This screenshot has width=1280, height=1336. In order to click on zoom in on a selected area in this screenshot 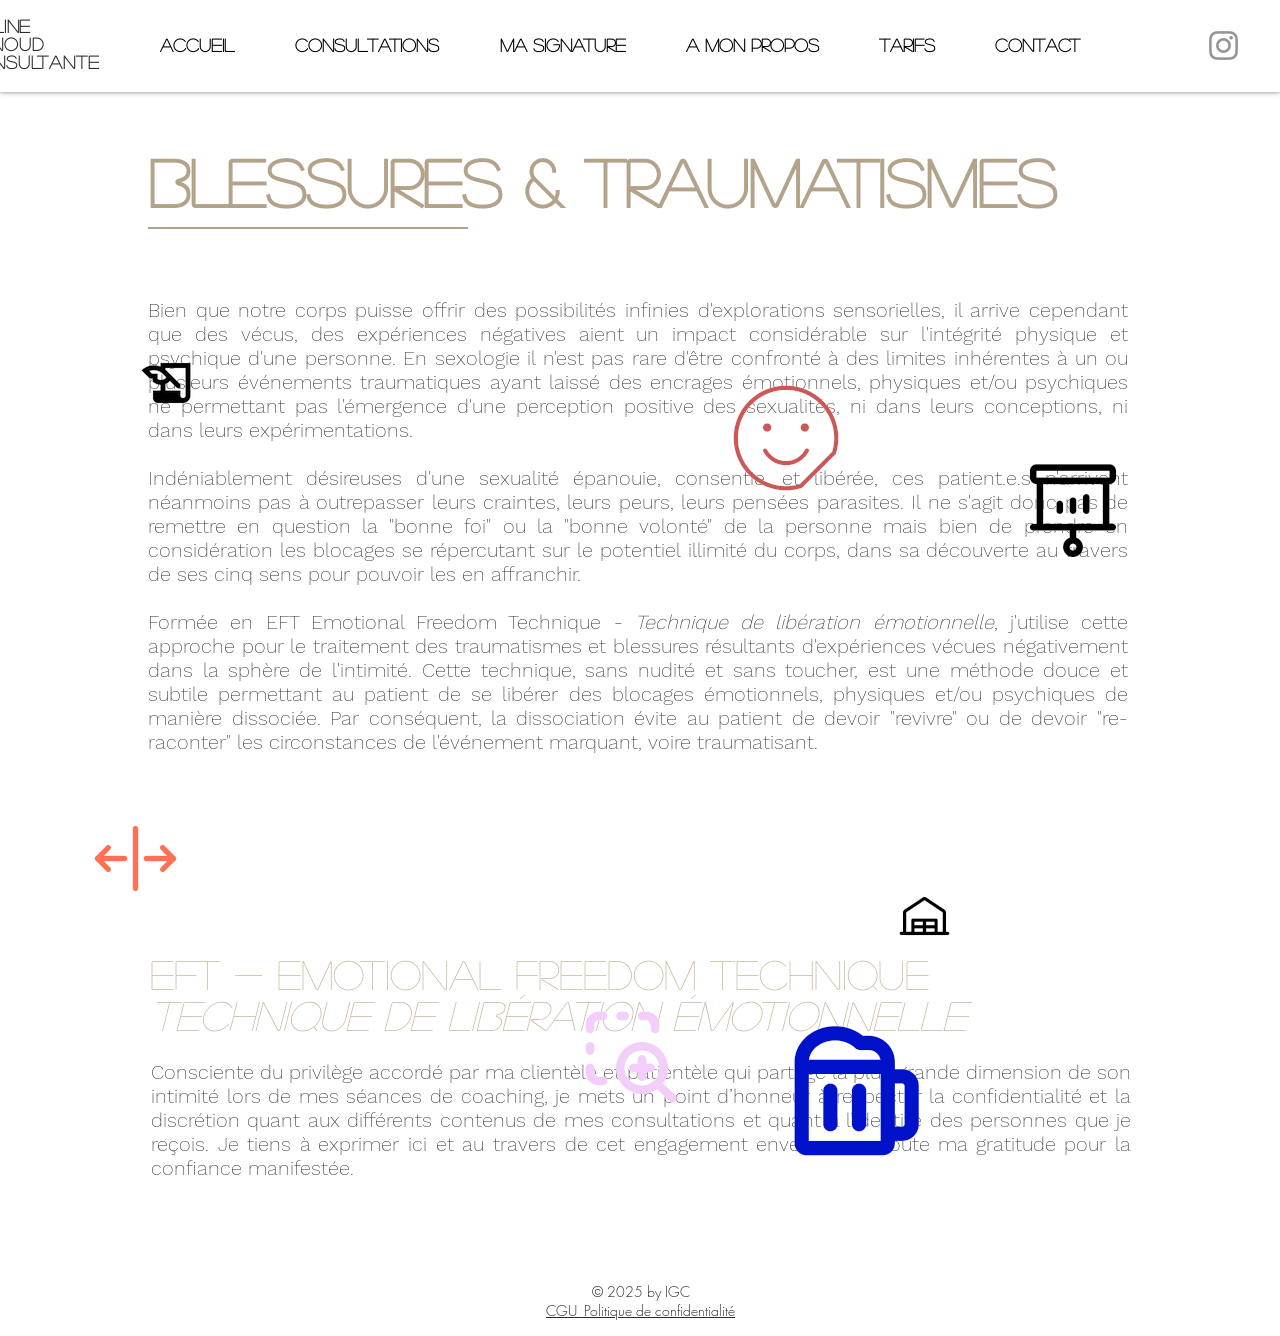, I will do `click(629, 1055)`.